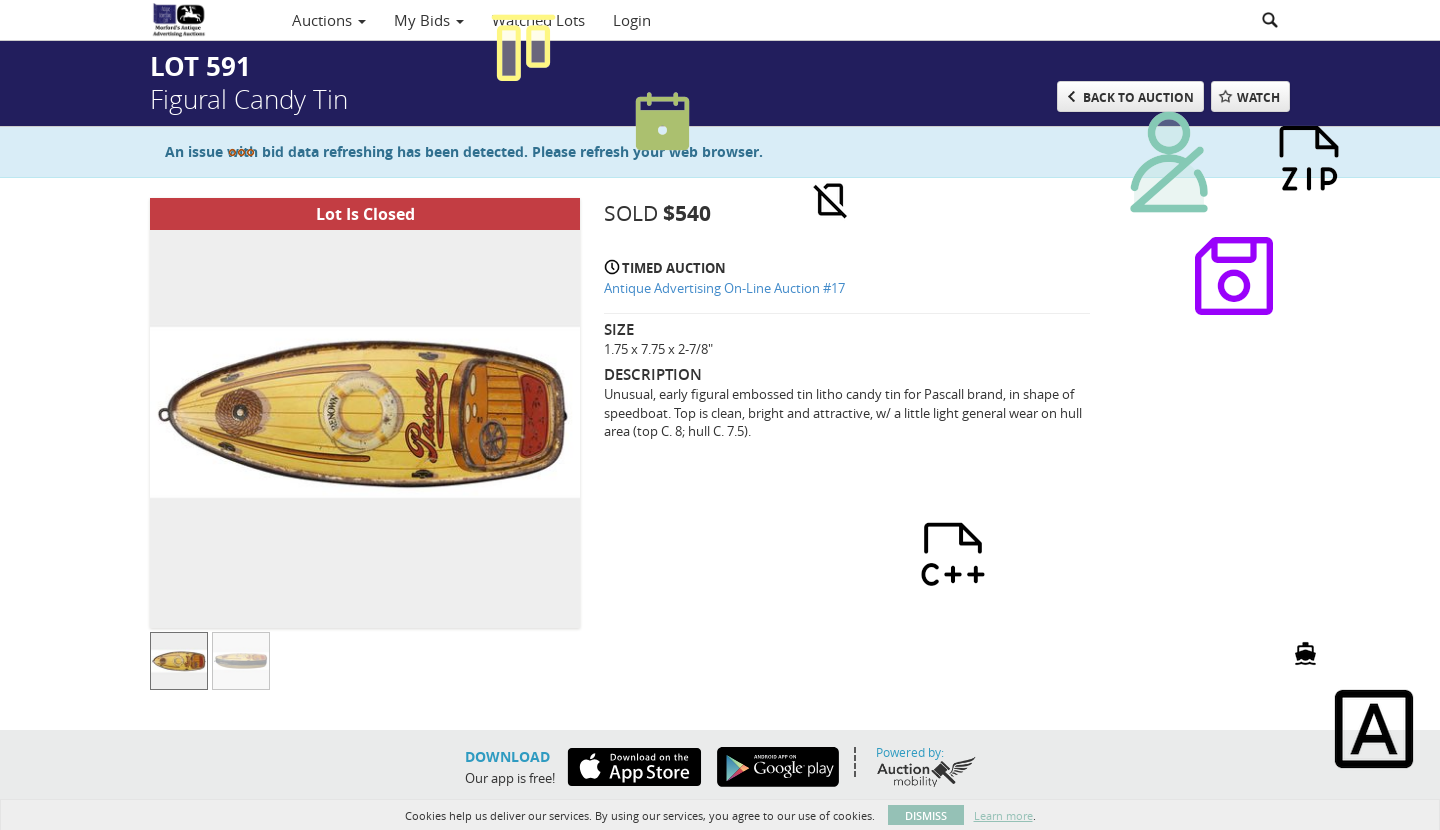 This screenshot has height=830, width=1440. Describe the element at coordinates (662, 123) in the screenshot. I see `calendar event or reminder pending` at that location.